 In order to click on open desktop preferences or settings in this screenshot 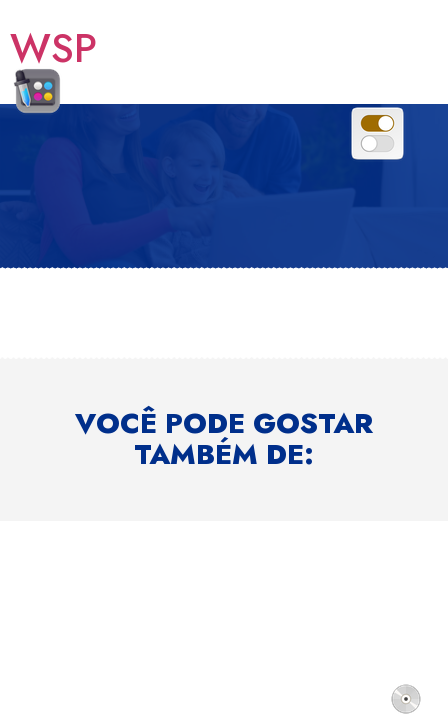, I will do `click(377, 133)`.